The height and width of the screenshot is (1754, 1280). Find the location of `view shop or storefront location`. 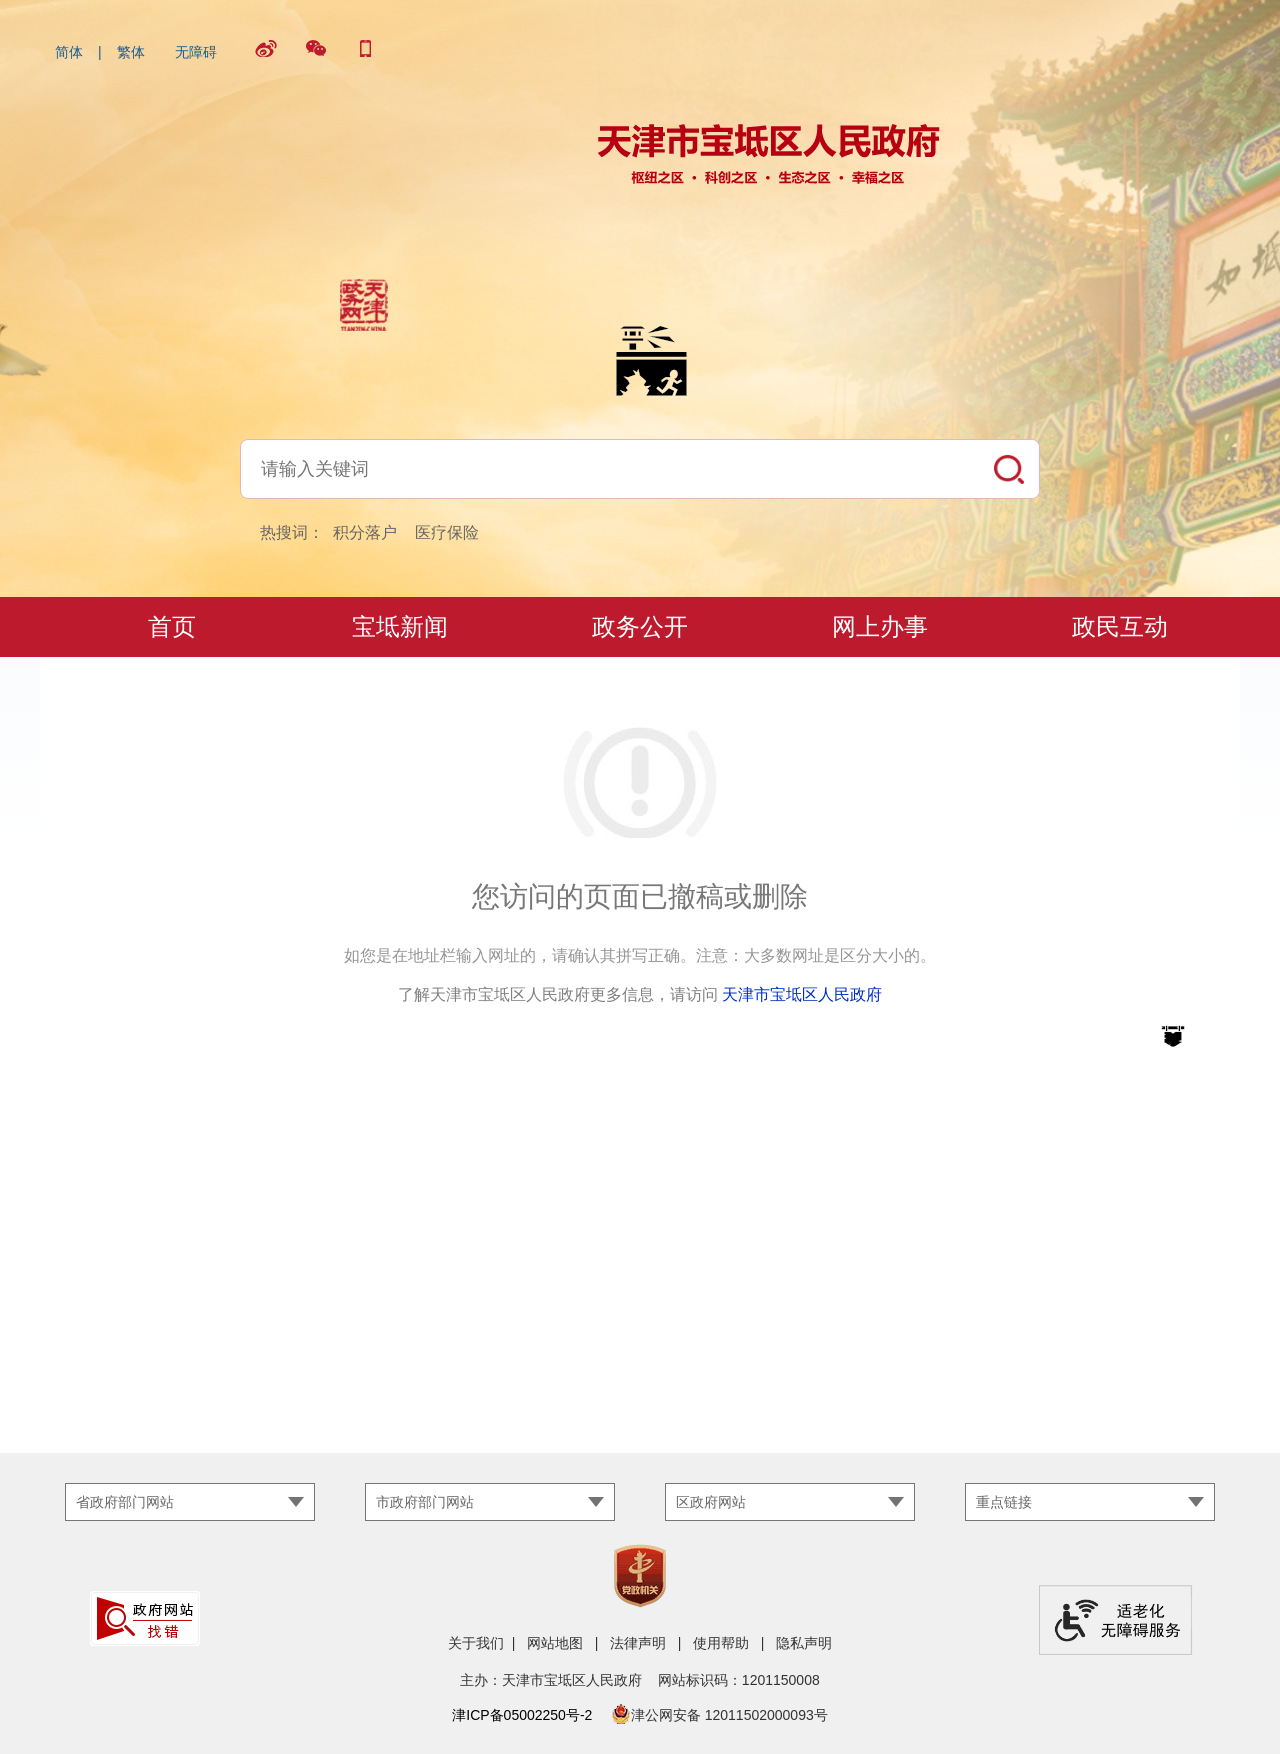

view shop or storefront location is located at coordinates (1173, 1036).